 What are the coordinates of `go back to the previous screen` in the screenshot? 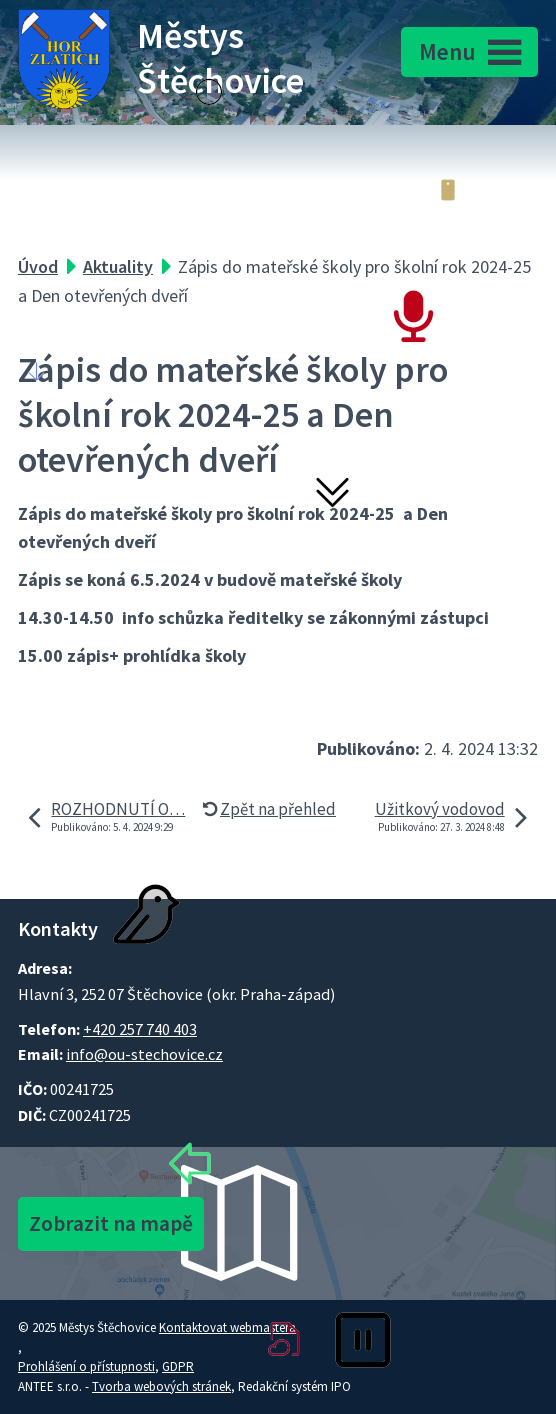 It's located at (191, 1163).